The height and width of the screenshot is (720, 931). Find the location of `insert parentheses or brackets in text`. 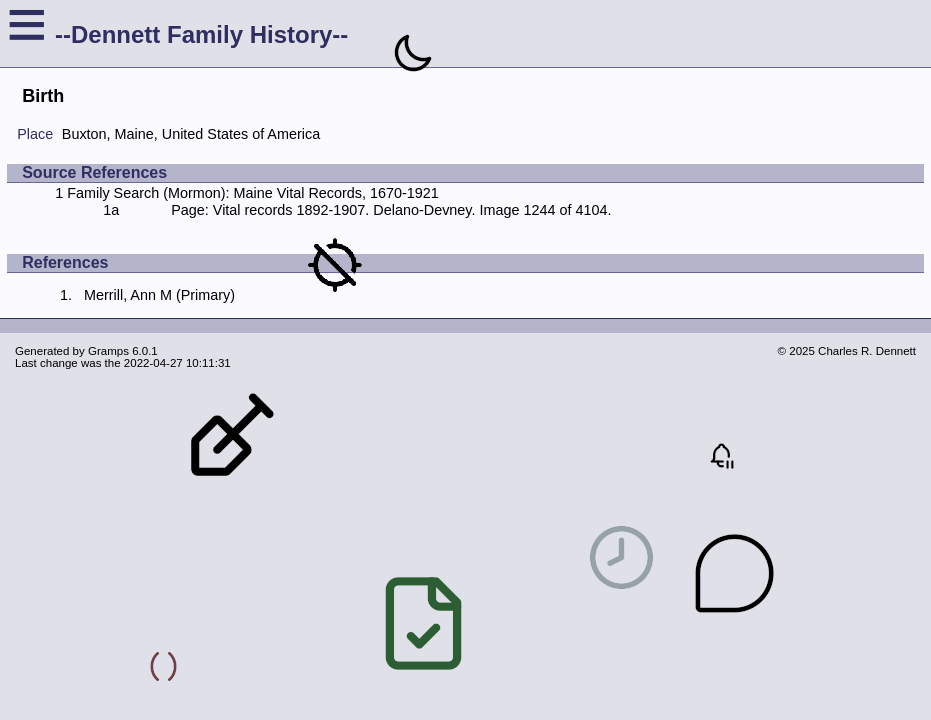

insert parentheses or brackets in text is located at coordinates (163, 666).